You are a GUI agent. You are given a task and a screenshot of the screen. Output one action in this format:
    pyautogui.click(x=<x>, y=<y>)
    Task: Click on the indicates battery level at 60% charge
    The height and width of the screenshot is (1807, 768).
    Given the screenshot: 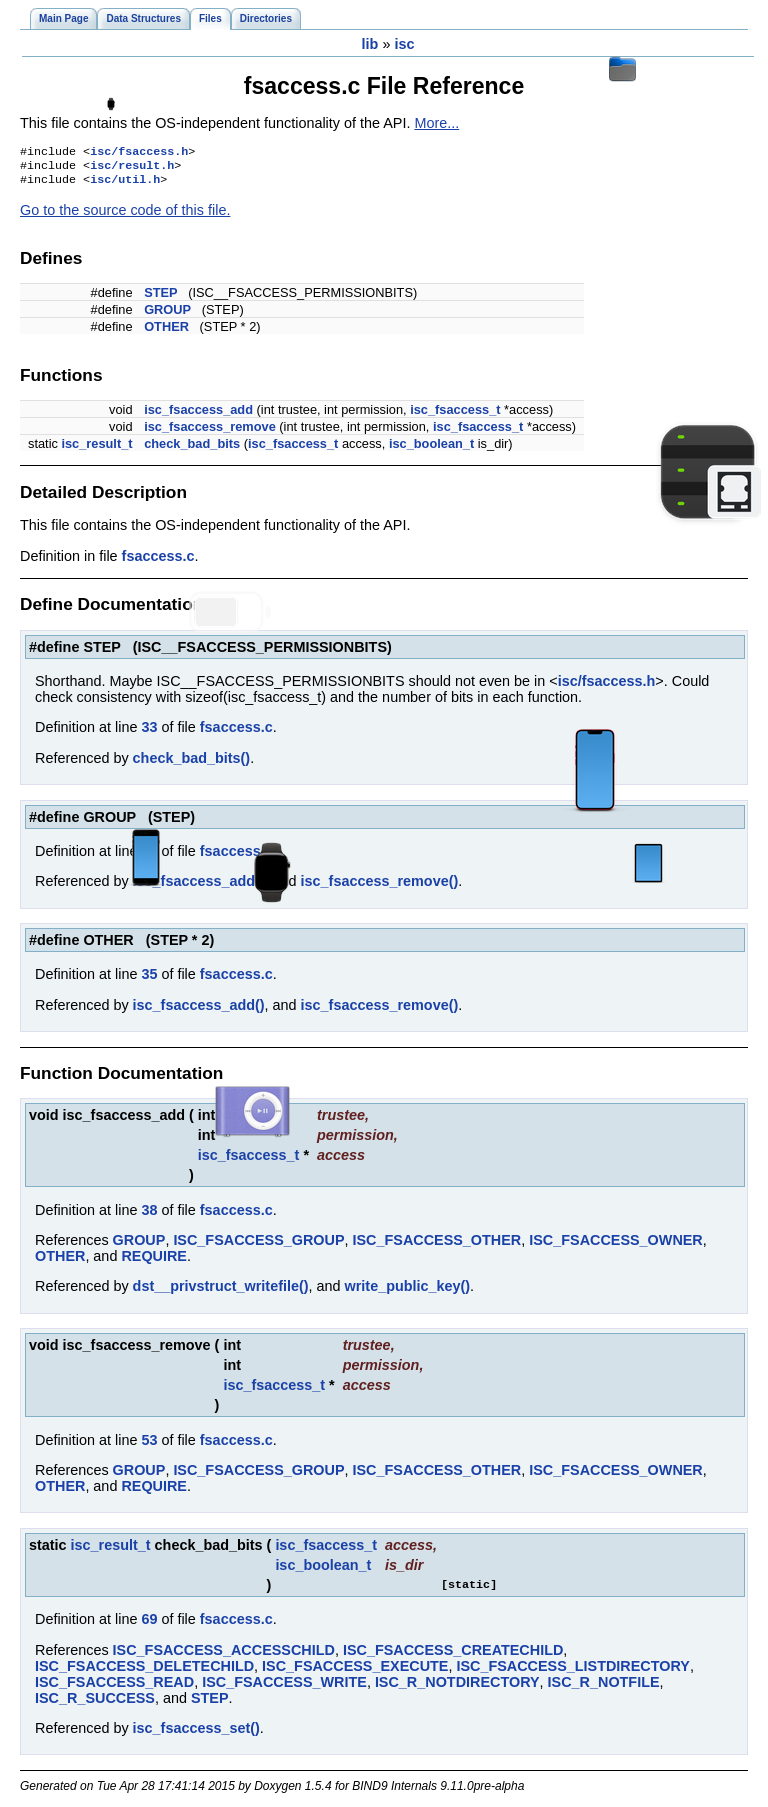 What is the action you would take?
    pyautogui.click(x=230, y=612)
    